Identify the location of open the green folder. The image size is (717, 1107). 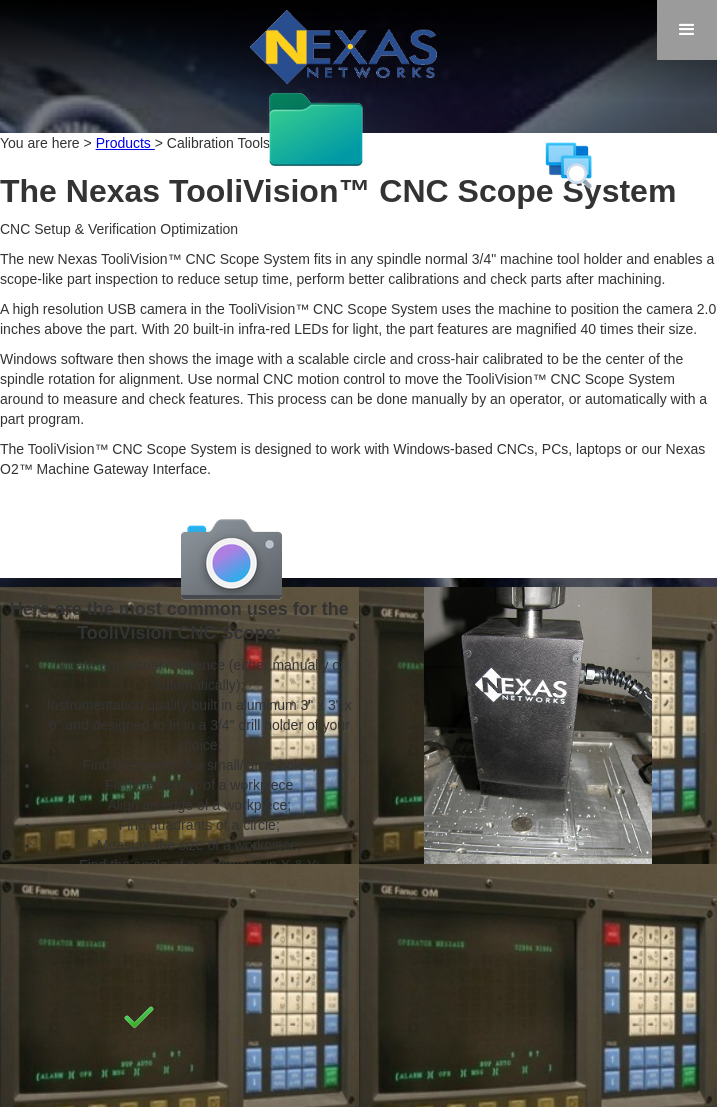
(316, 132).